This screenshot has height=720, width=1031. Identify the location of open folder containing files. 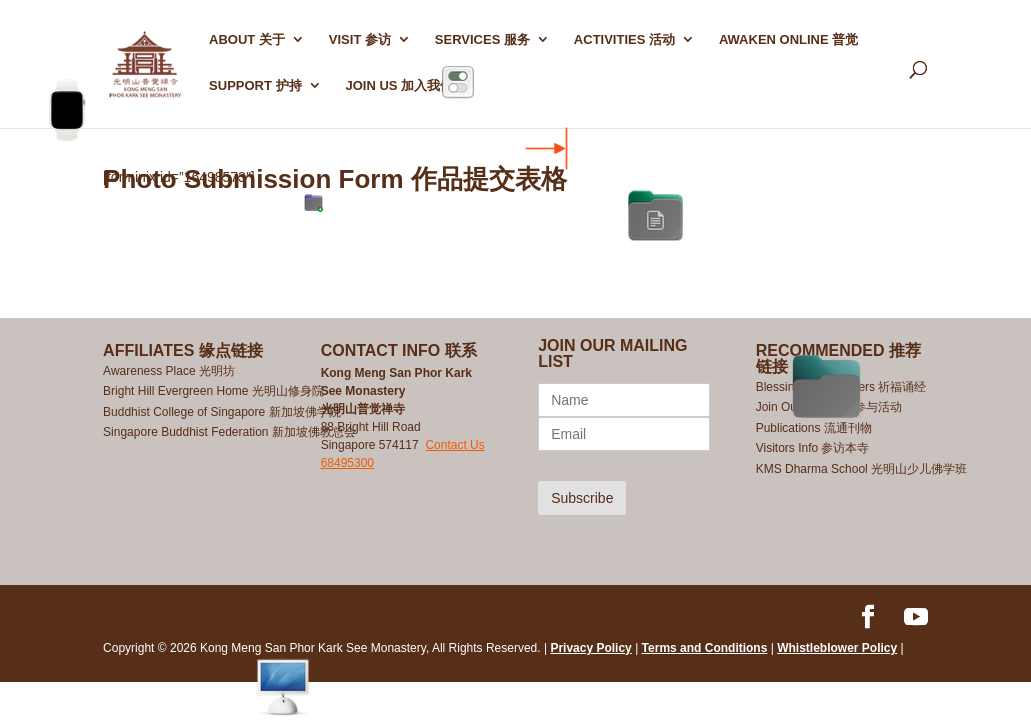
(826, 386).